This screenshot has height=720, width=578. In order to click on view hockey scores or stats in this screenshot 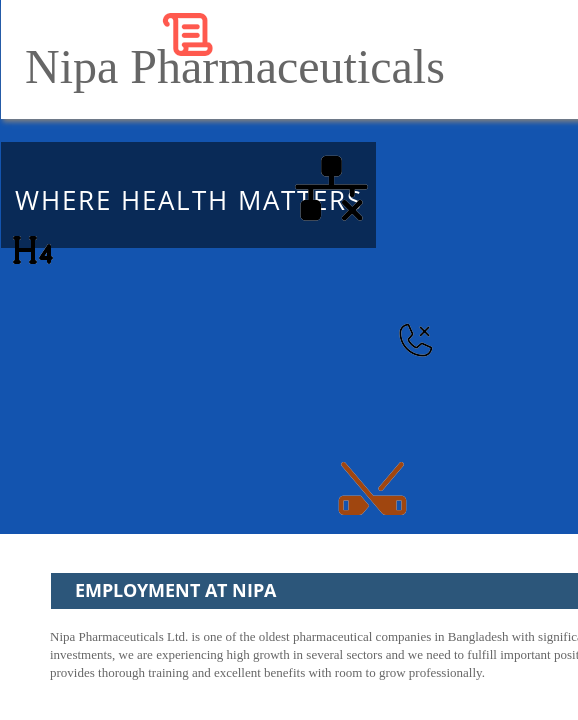, I will do `click(372, 488)`.